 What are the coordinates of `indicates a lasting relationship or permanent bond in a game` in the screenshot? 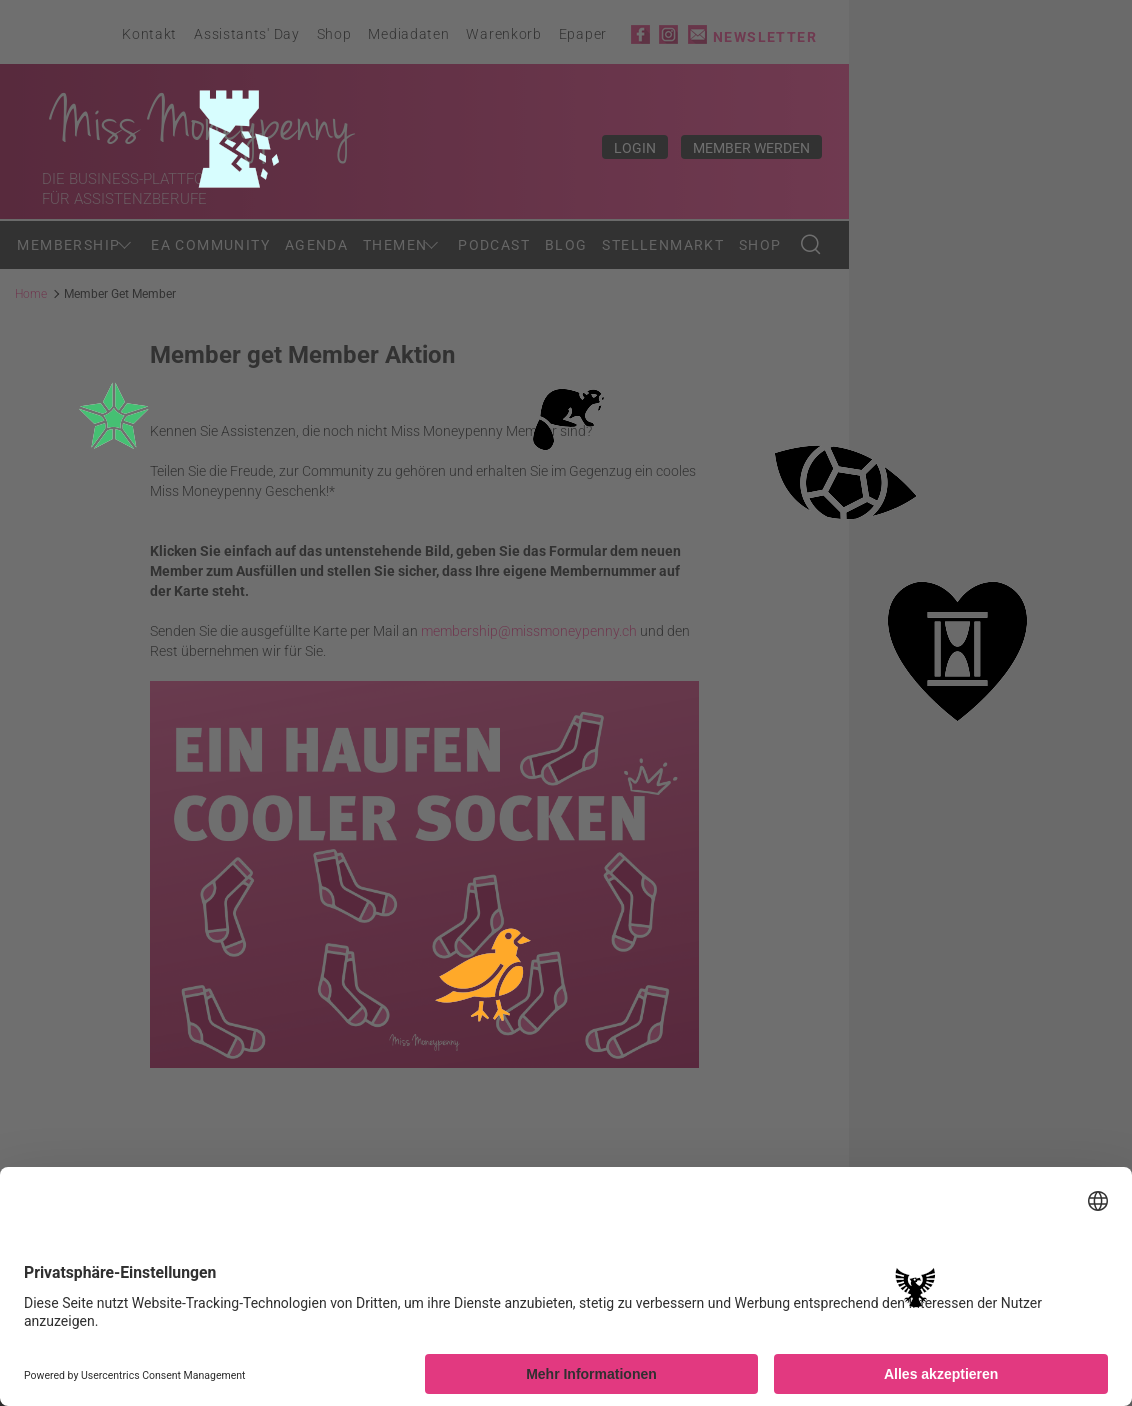 It's located at (957, 651).